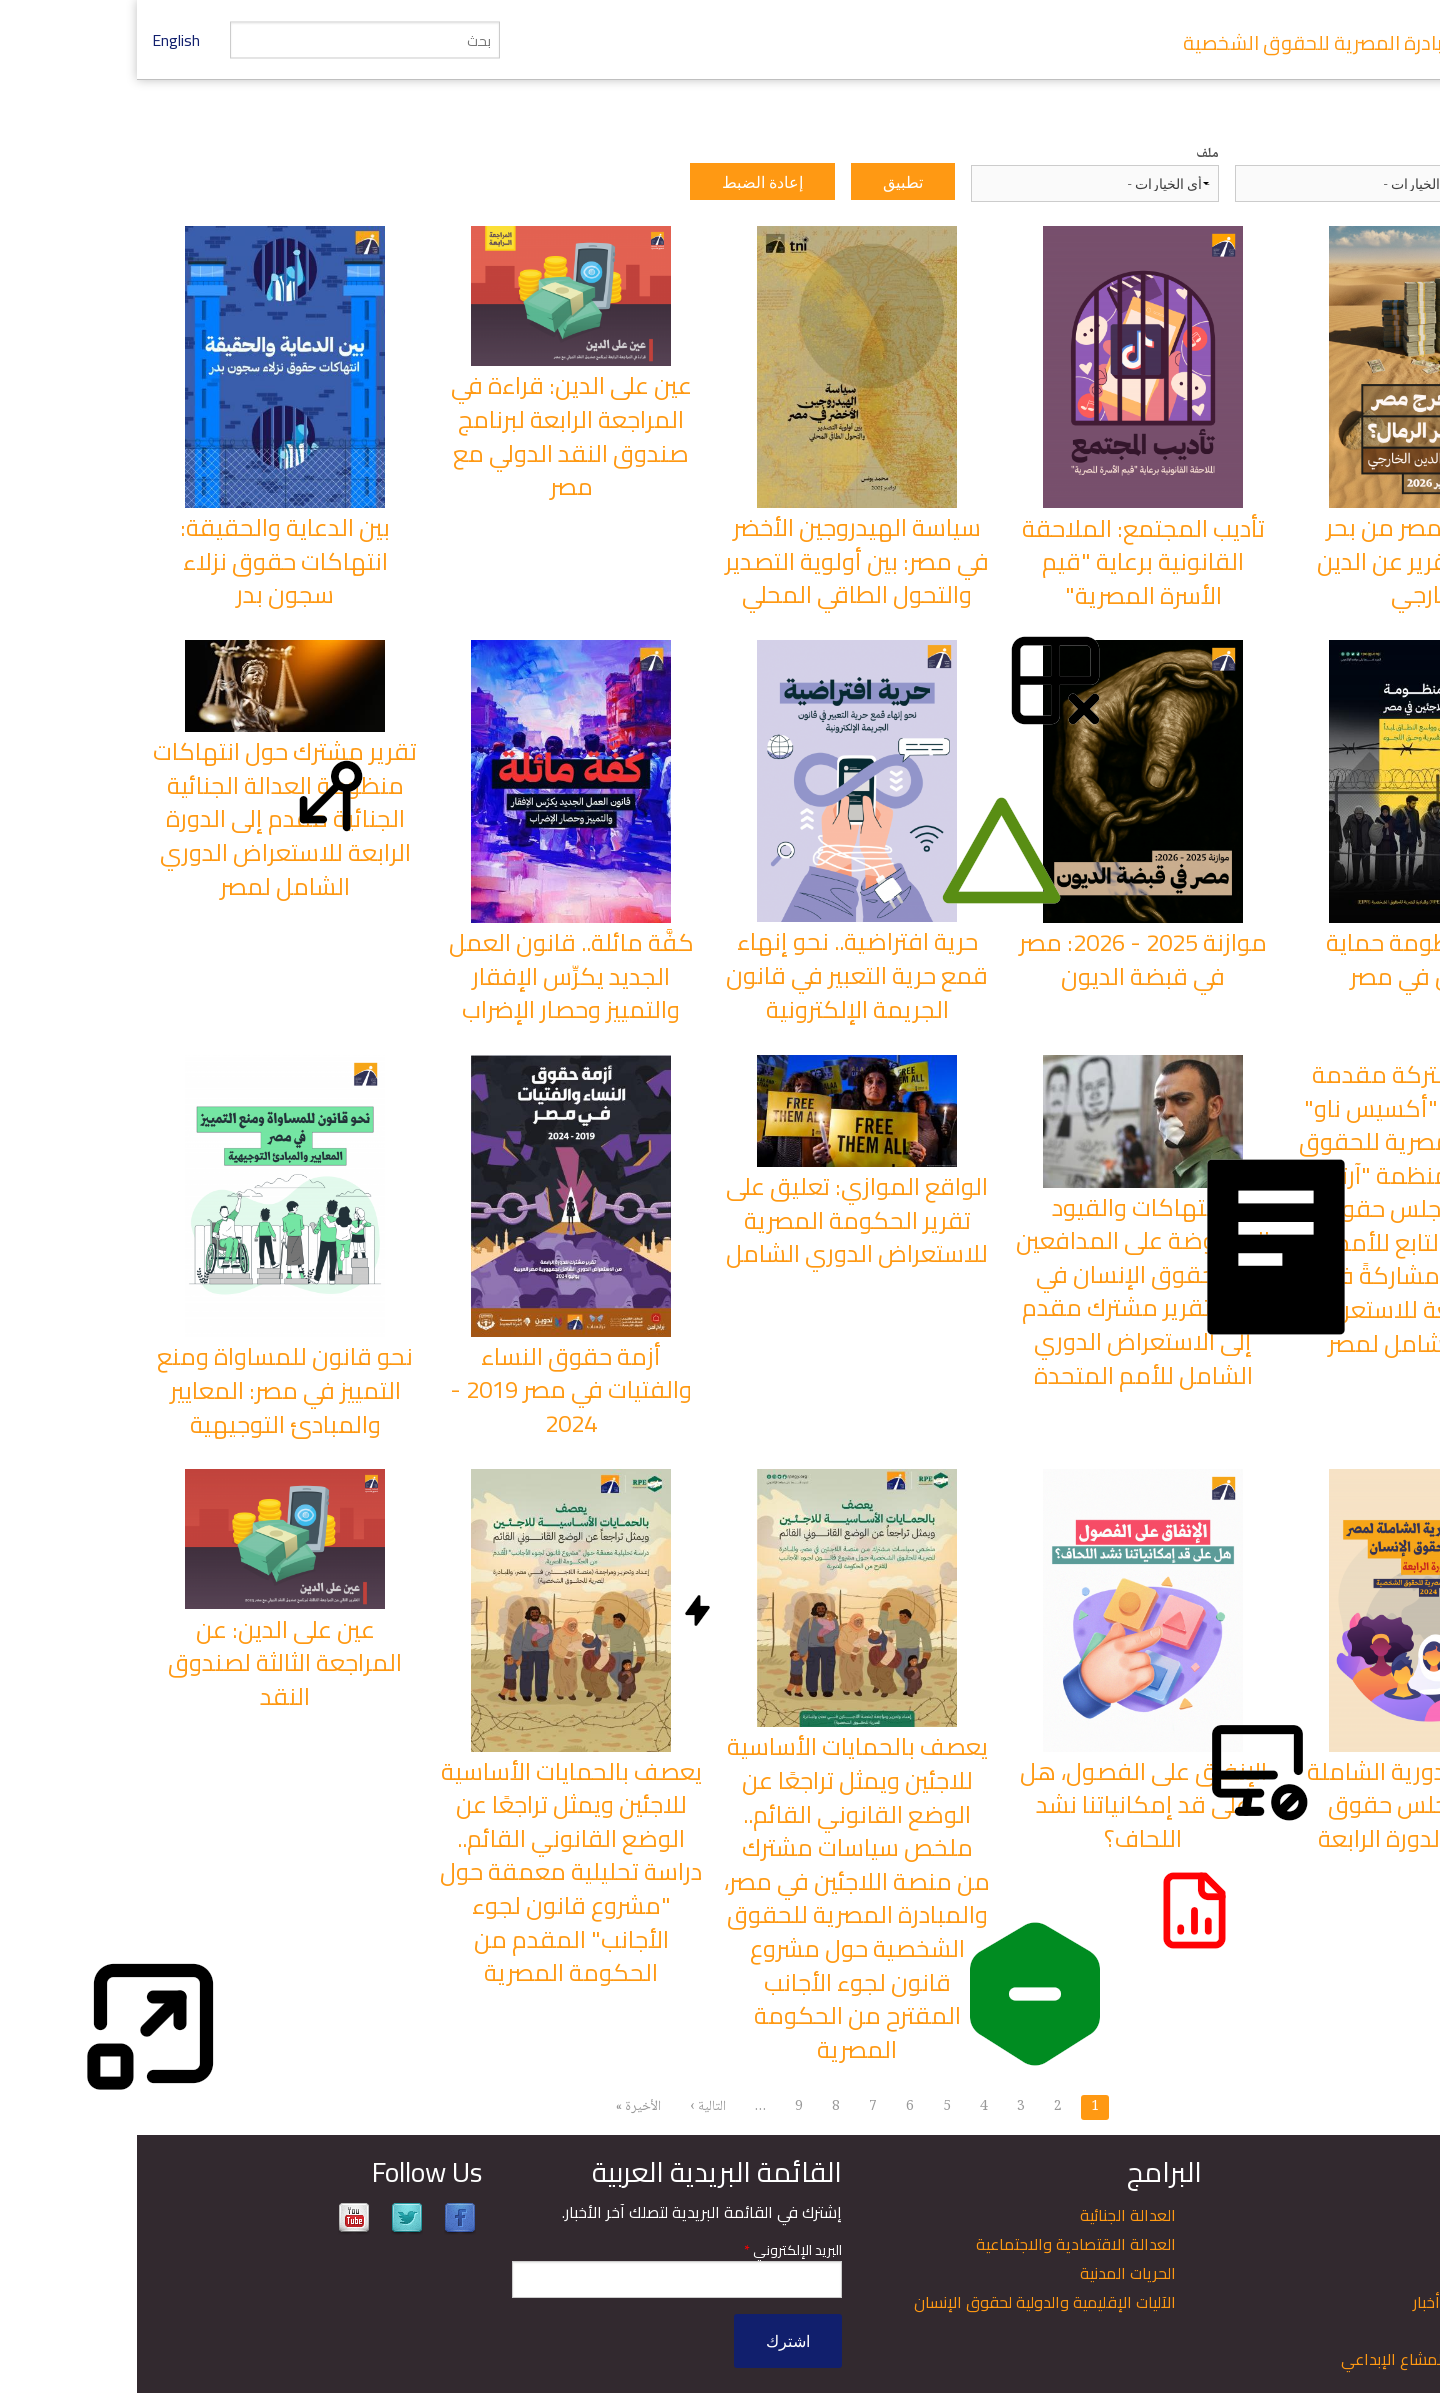  I want to click on remove a grid item or tile, so click(1055, 680).